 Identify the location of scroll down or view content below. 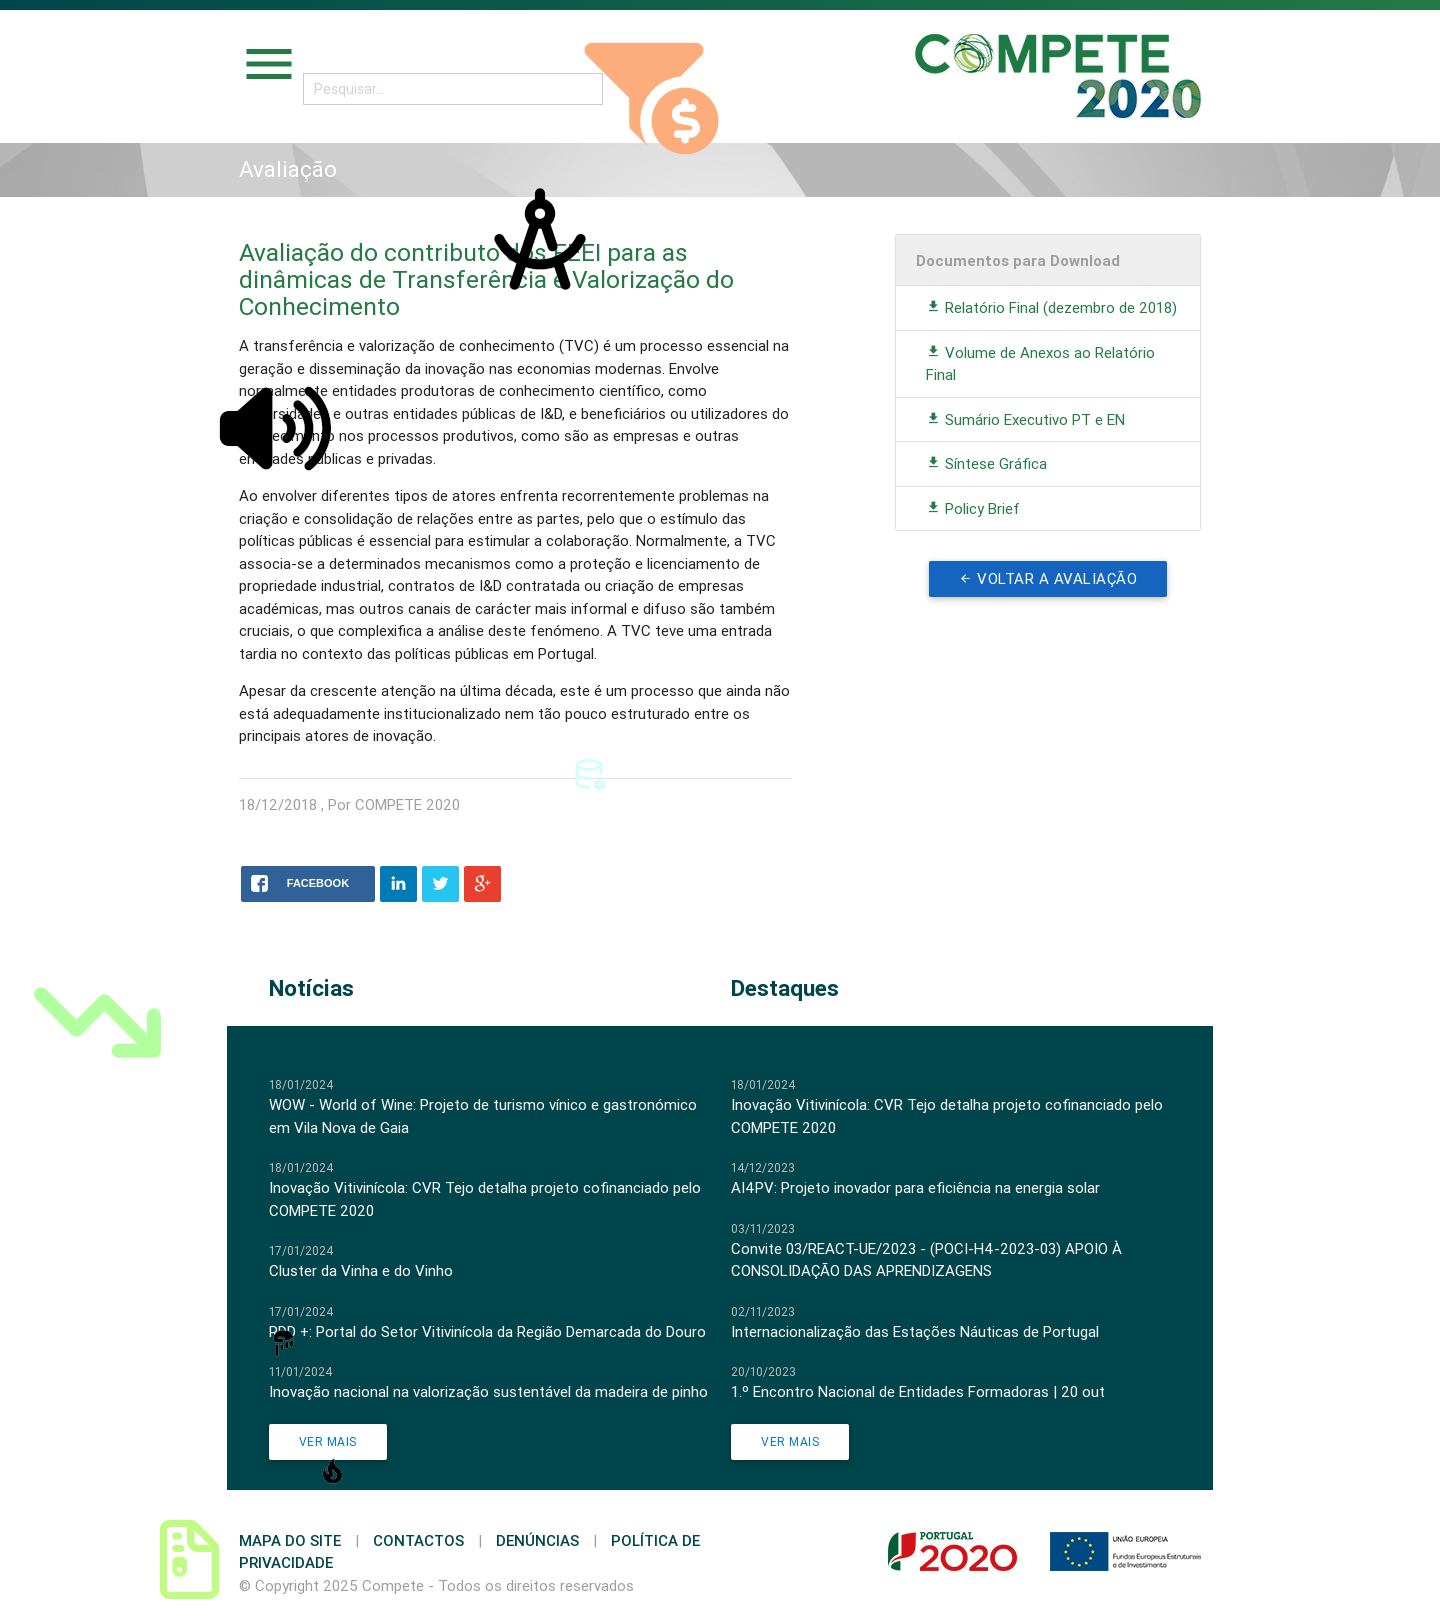
(283, 1343).